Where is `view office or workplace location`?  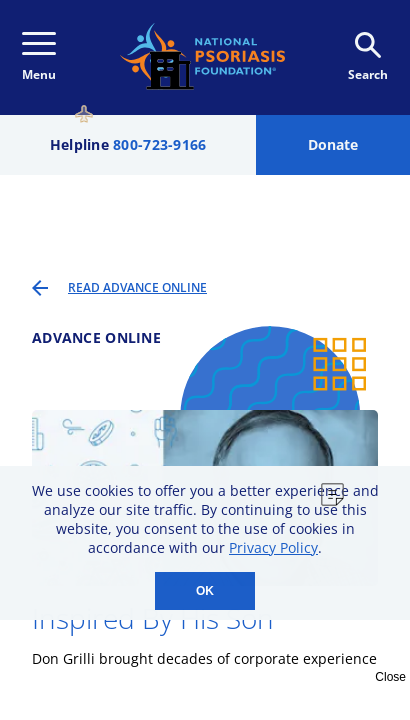
view office or workplace location is located at coordinates (168, 70).